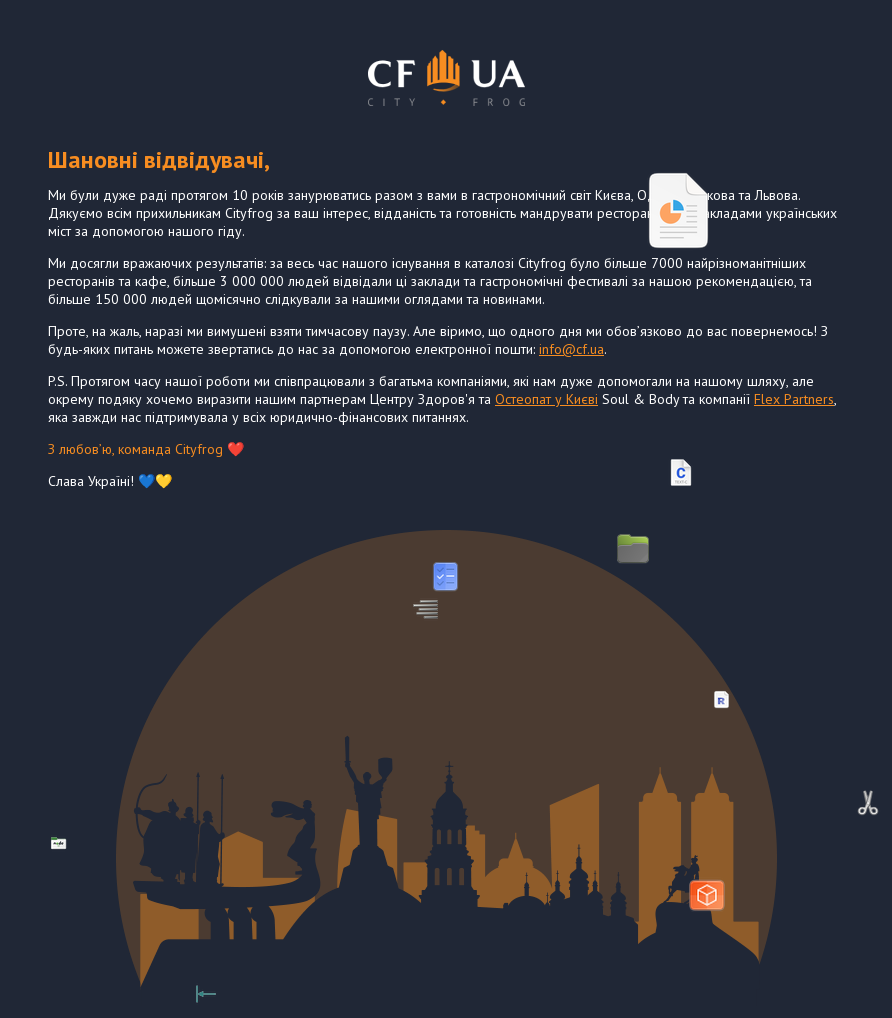 The width and height of the screenshot is (892, 1018). Describe the element at coordinates (425, 609) in the screenshot. I see `align text to the right margin` at that location.